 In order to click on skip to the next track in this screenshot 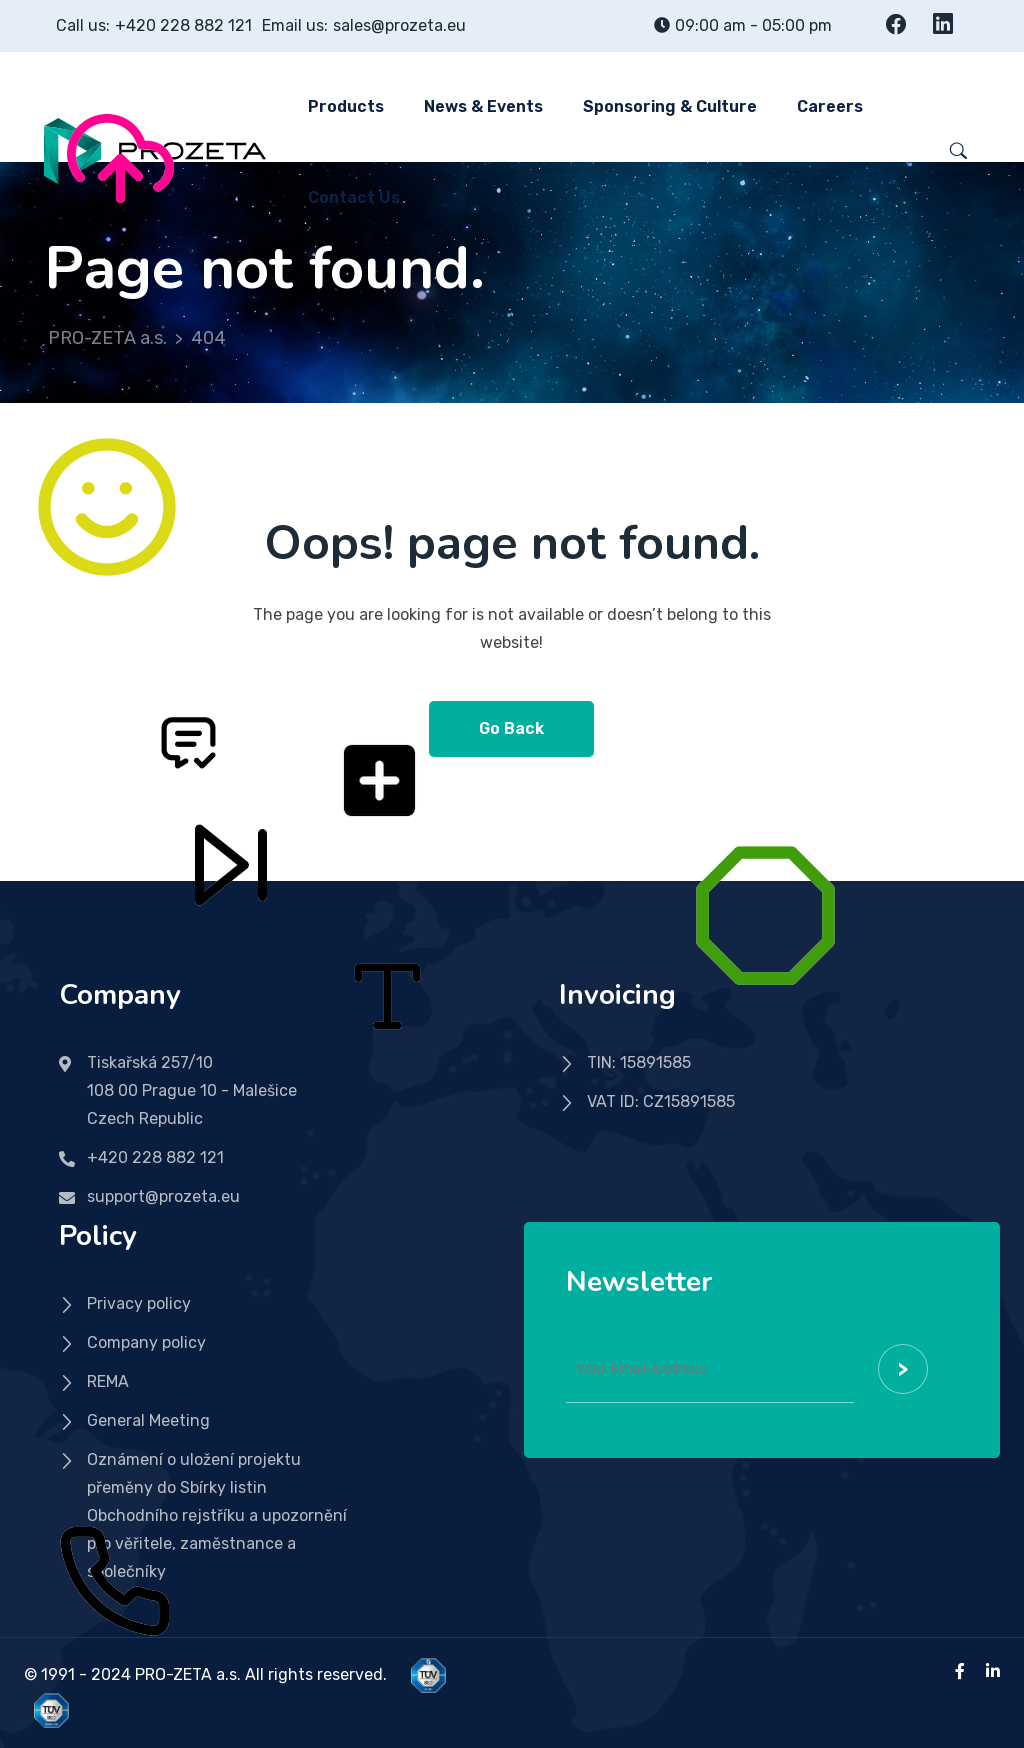, I will do `click(231, 865)`.